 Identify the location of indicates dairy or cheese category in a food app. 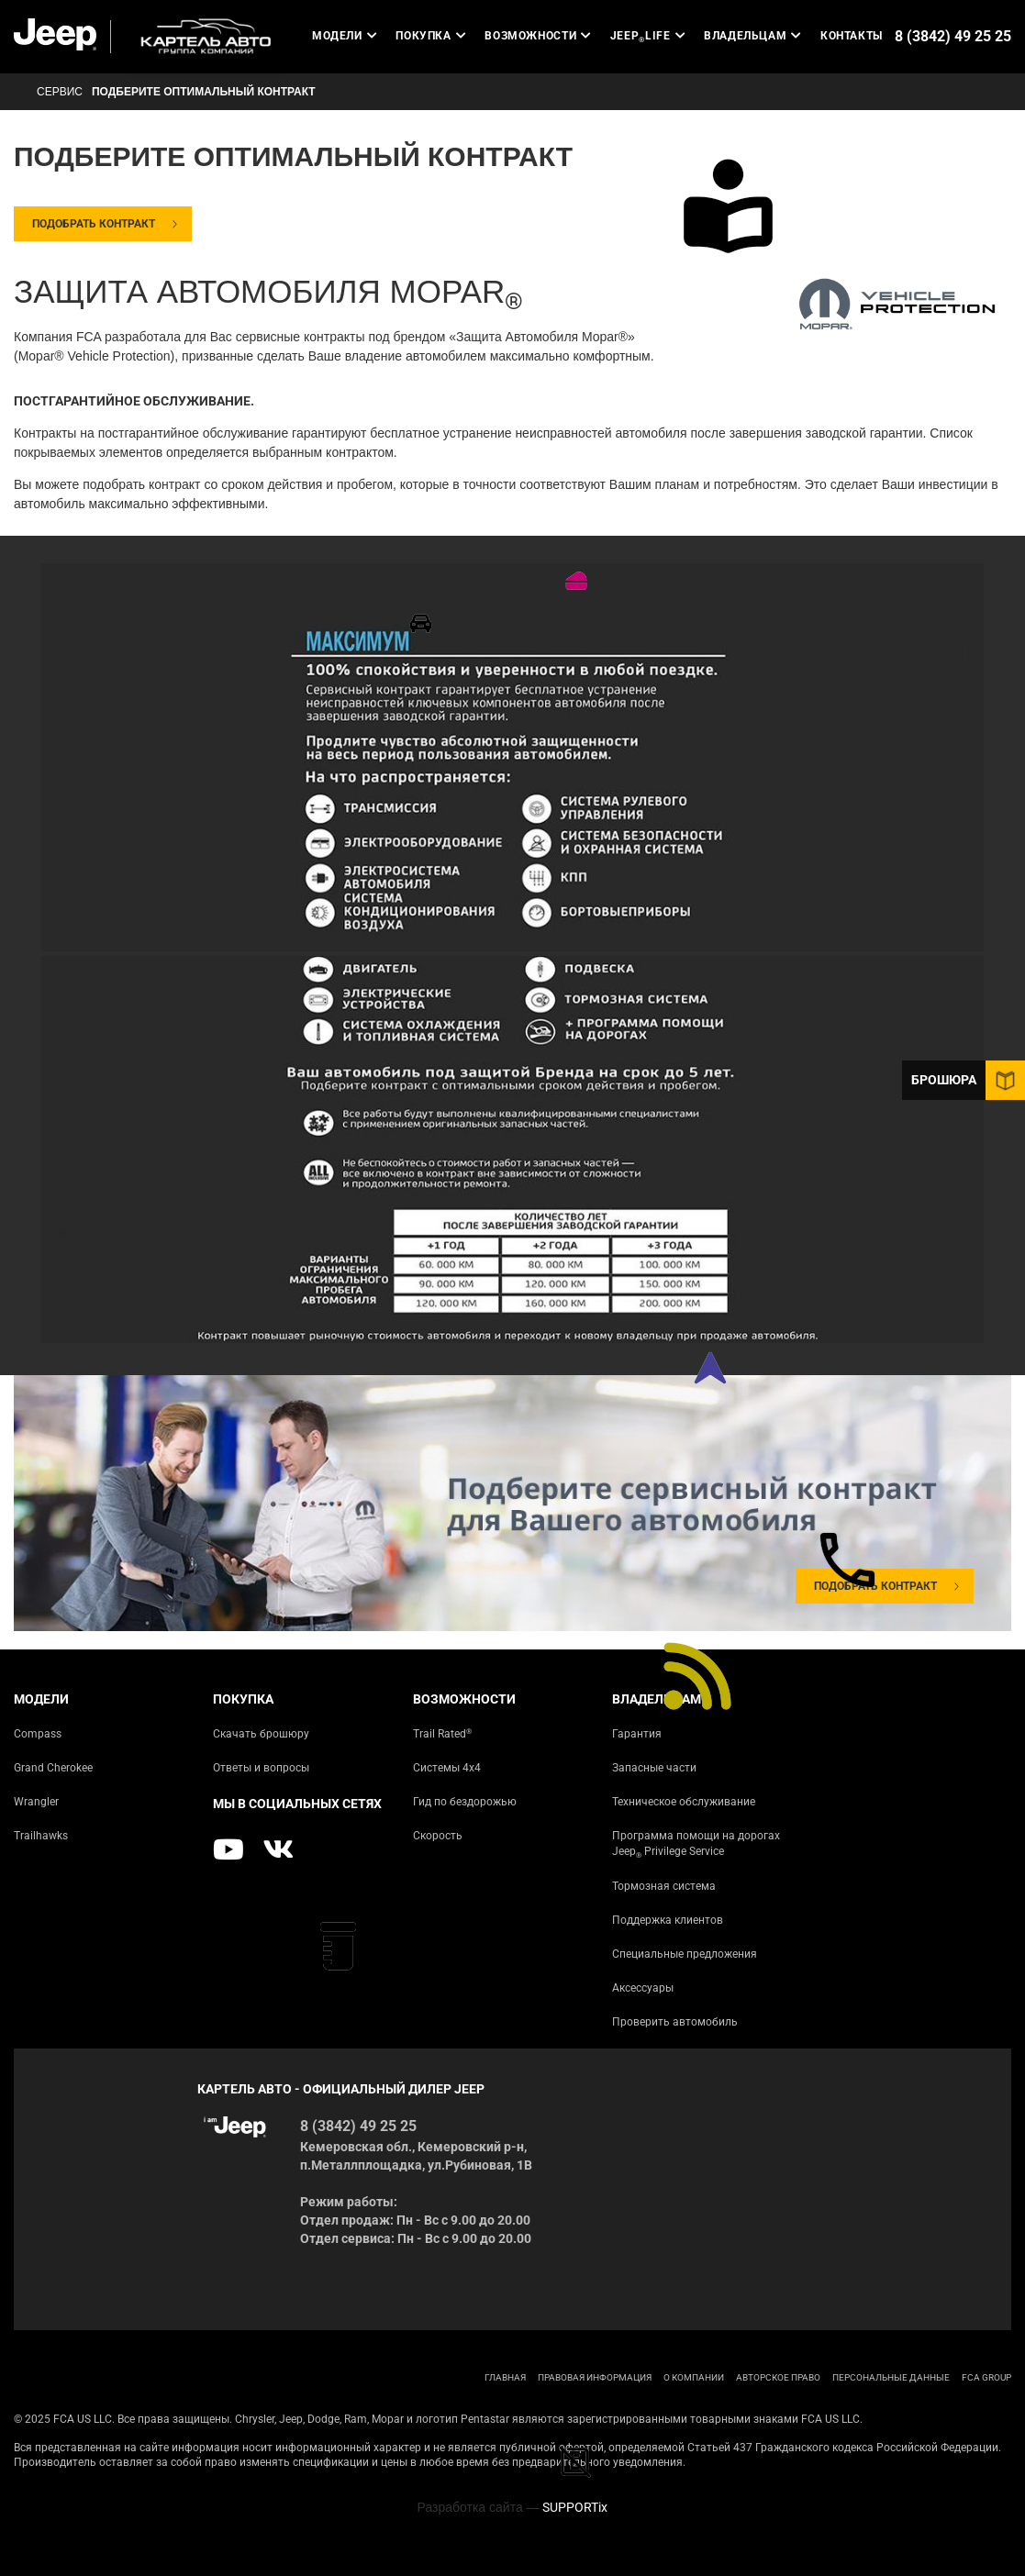
(576, 581).